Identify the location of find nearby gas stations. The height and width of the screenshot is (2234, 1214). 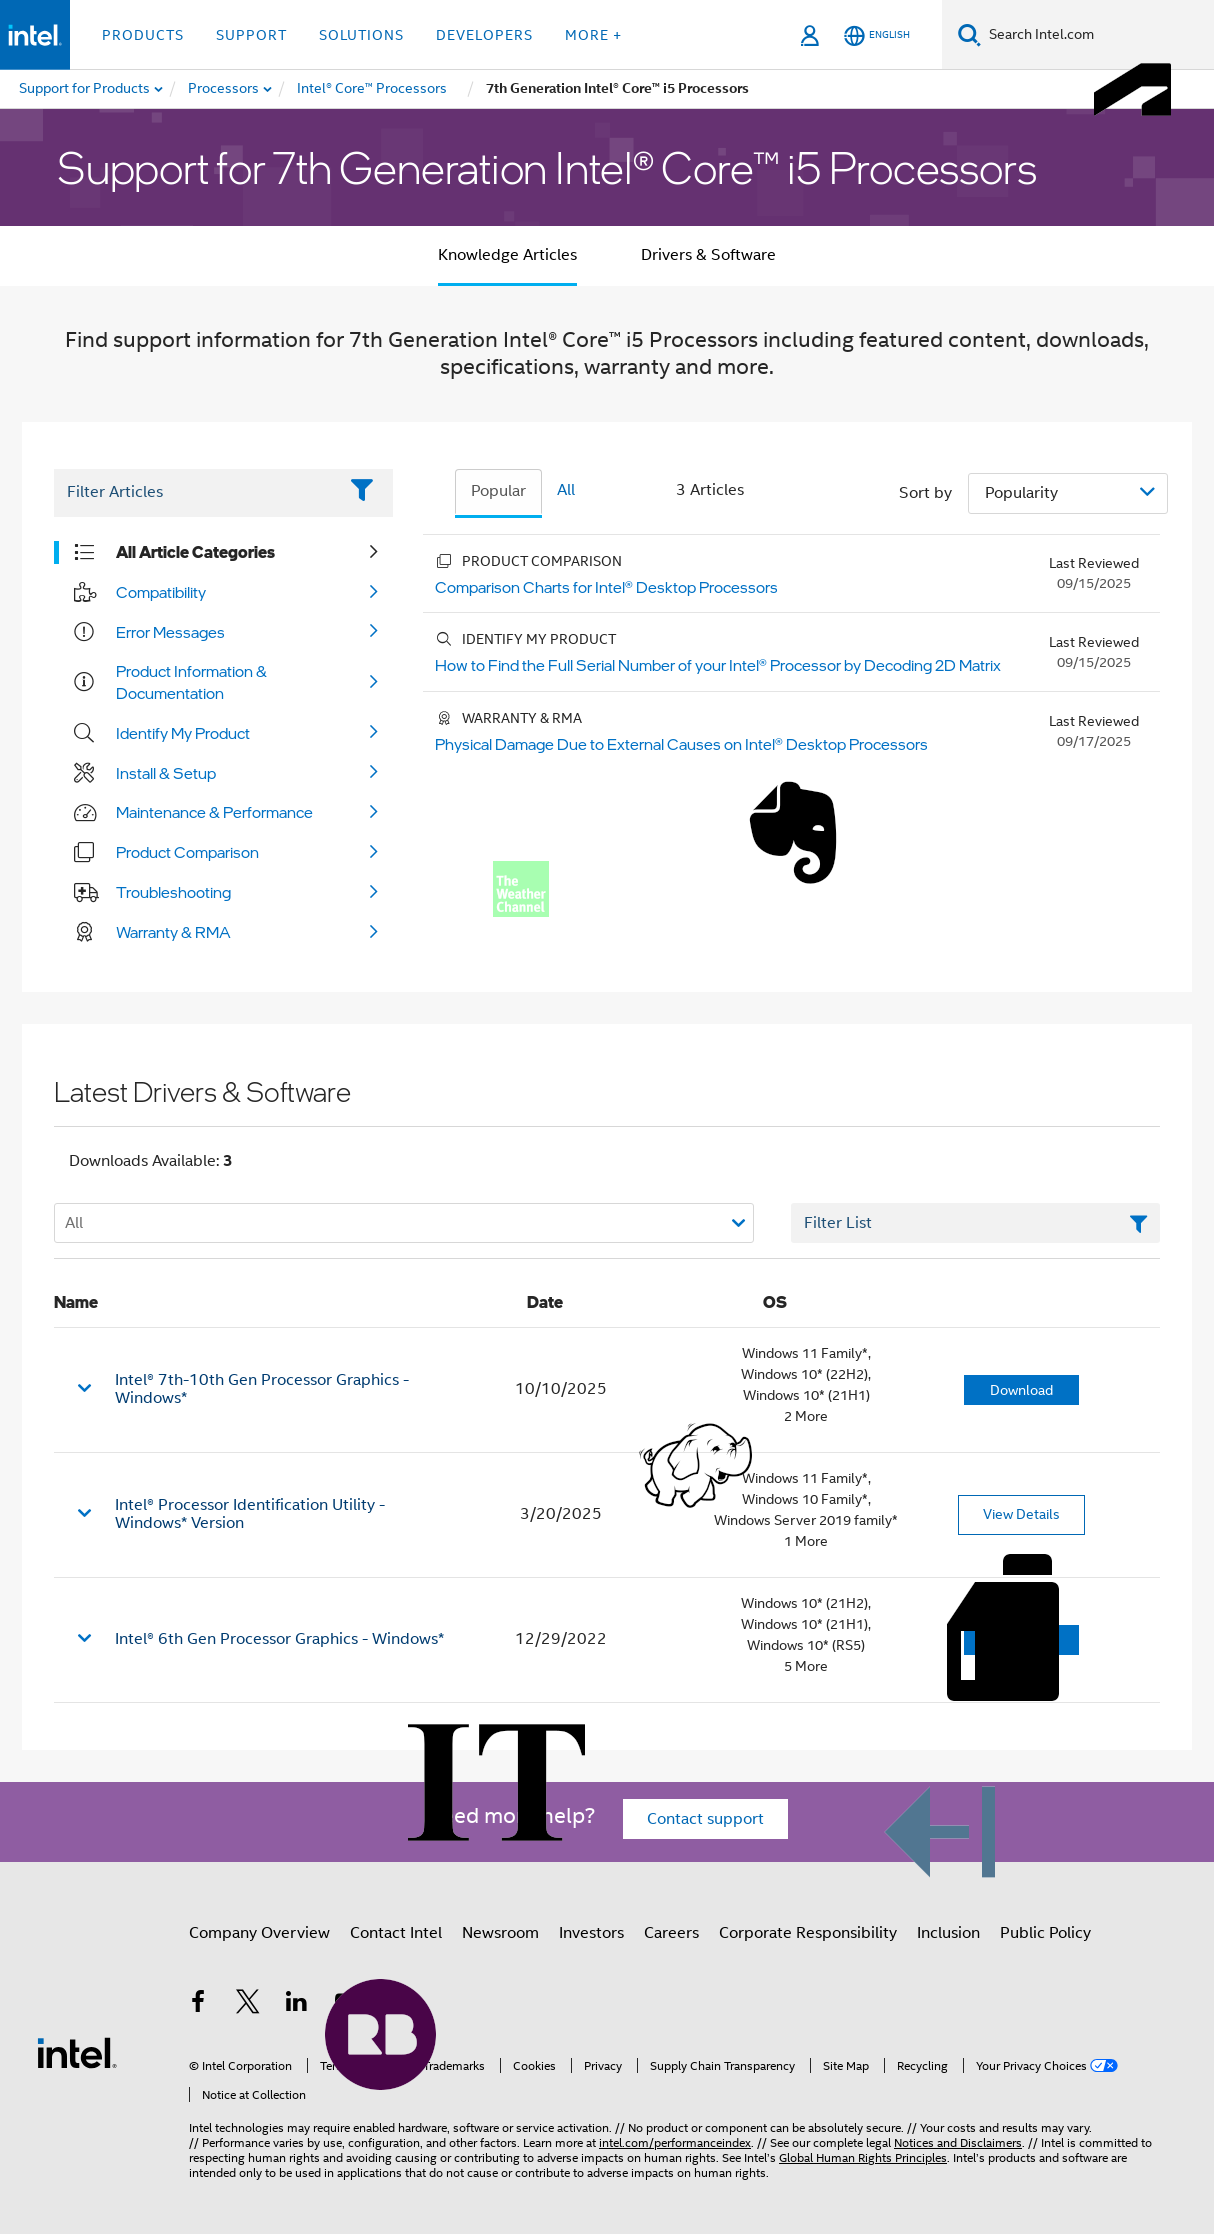
(1003, 1631).